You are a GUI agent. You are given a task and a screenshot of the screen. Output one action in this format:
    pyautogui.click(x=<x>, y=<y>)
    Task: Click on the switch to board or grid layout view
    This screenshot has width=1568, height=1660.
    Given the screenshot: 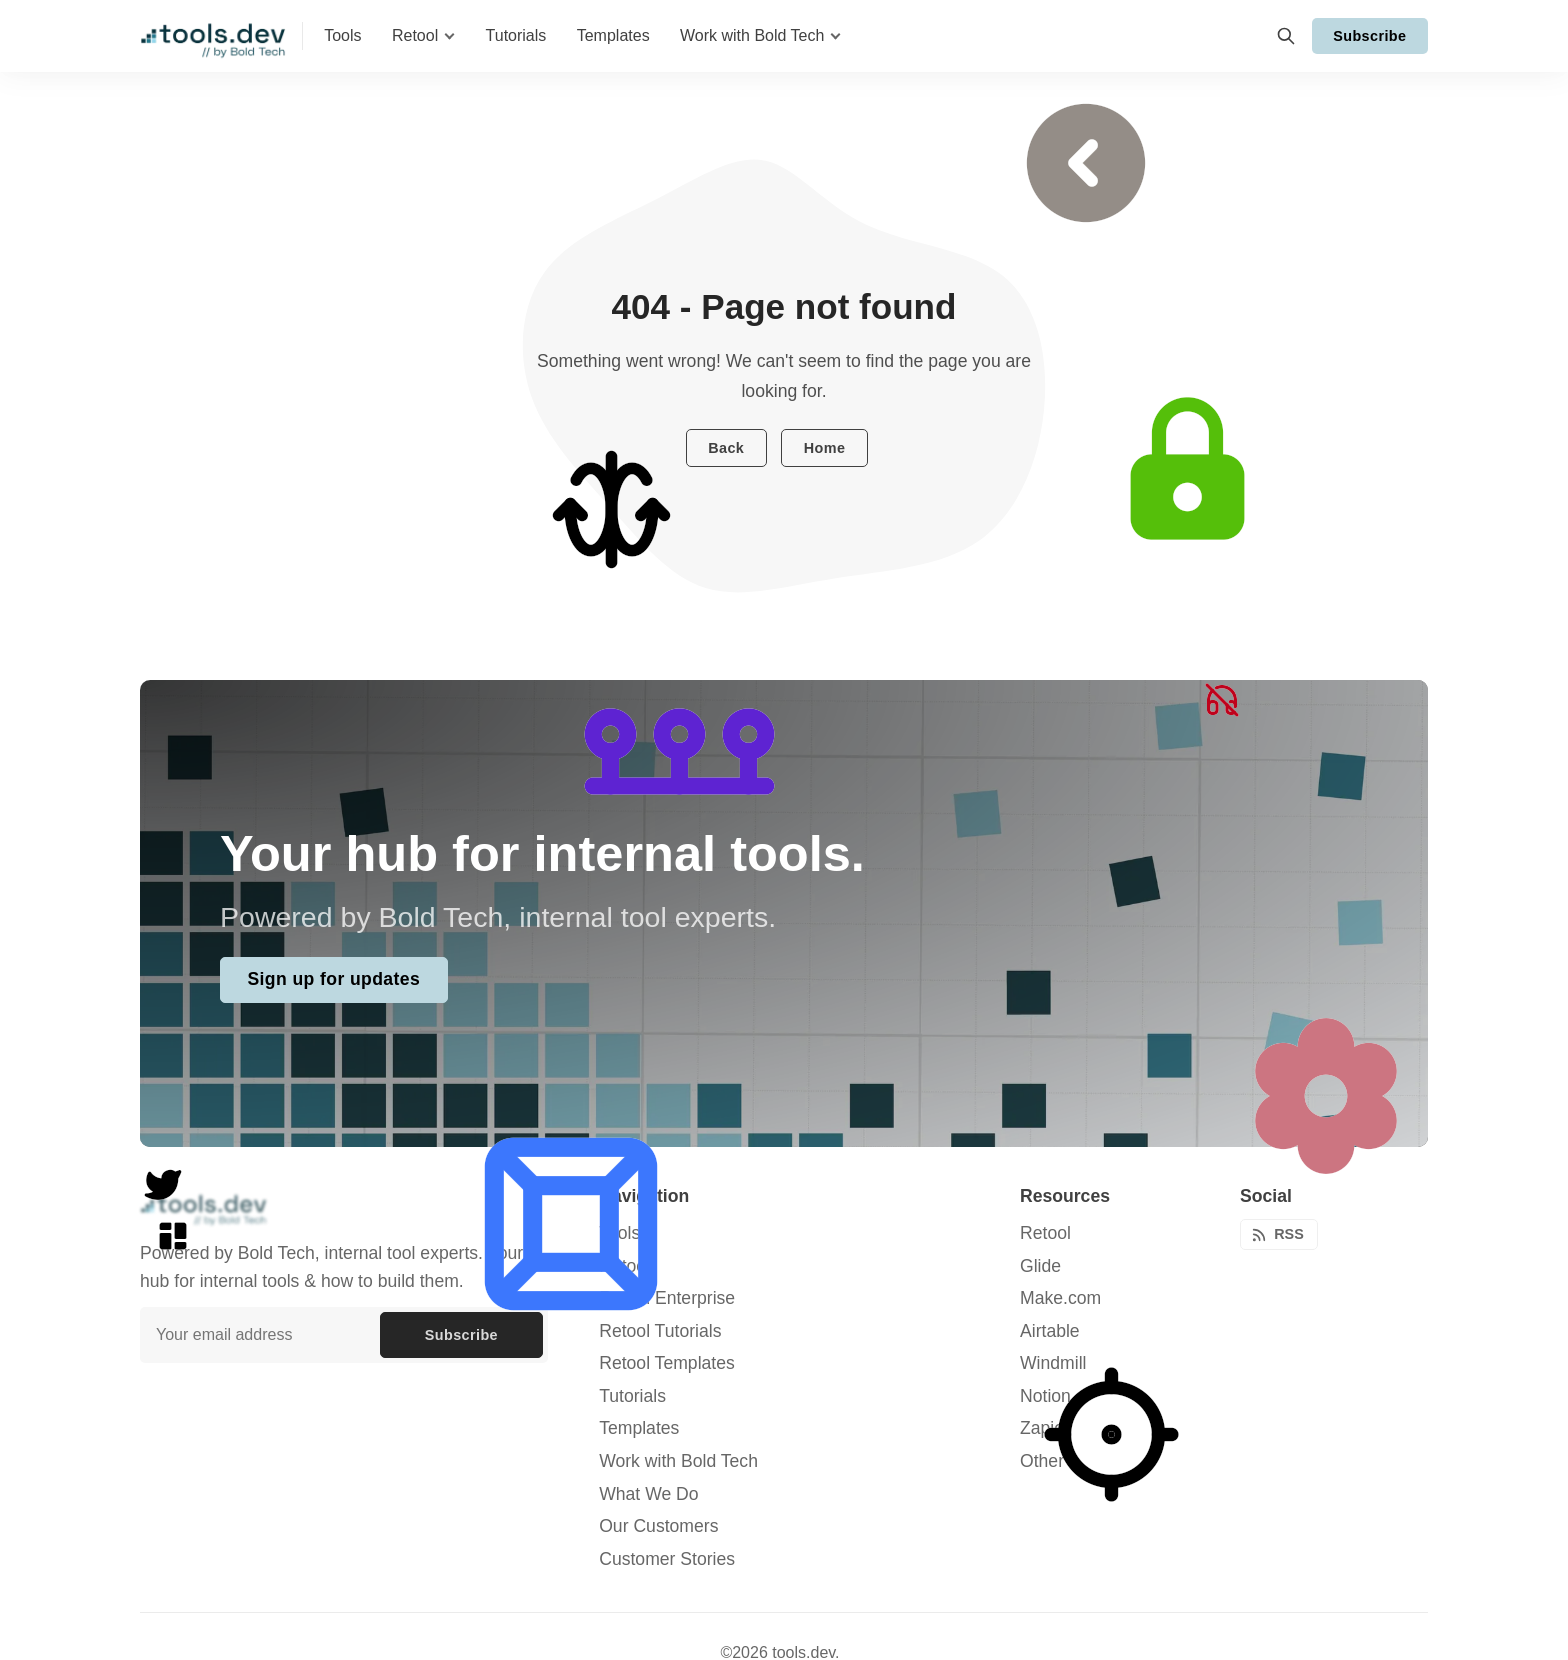 What is the action you would take?
    pyautogui.click(x=173, y=1236)
    